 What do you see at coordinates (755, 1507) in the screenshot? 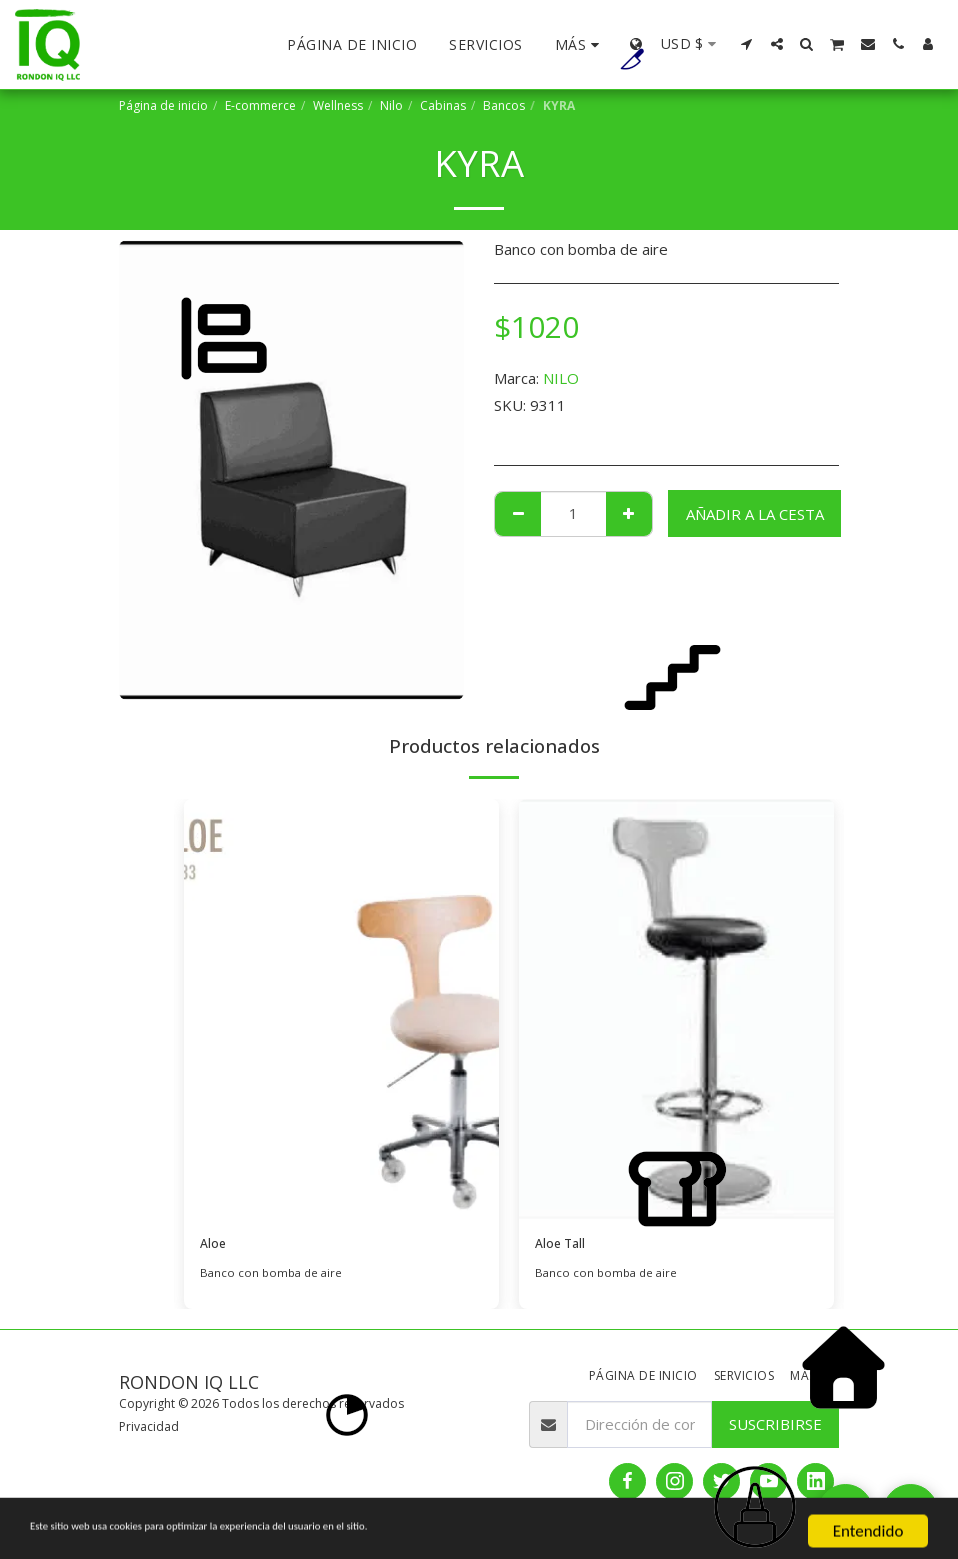
I see `marker or highlighter tool` at bounding box center [755, 1507].